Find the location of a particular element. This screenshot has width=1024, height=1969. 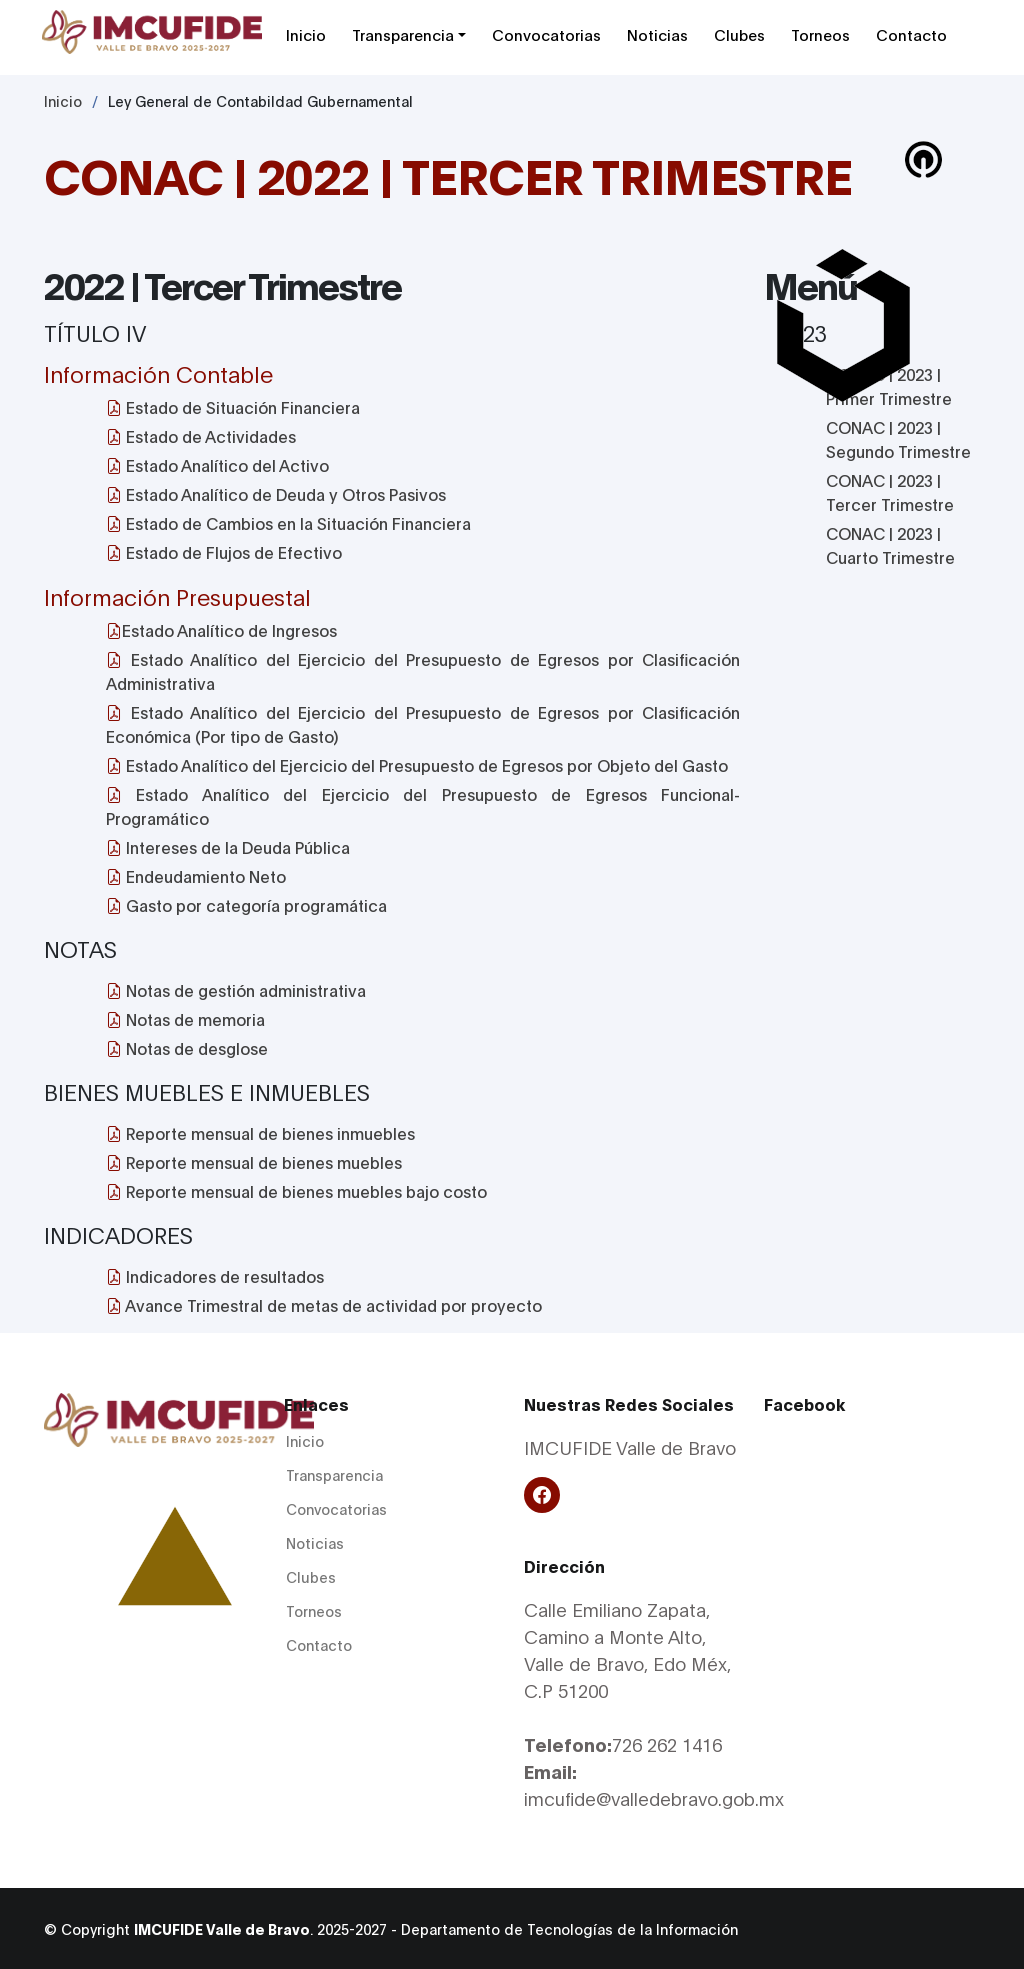

Vercel company logo is located at coordinates (175, 1556).